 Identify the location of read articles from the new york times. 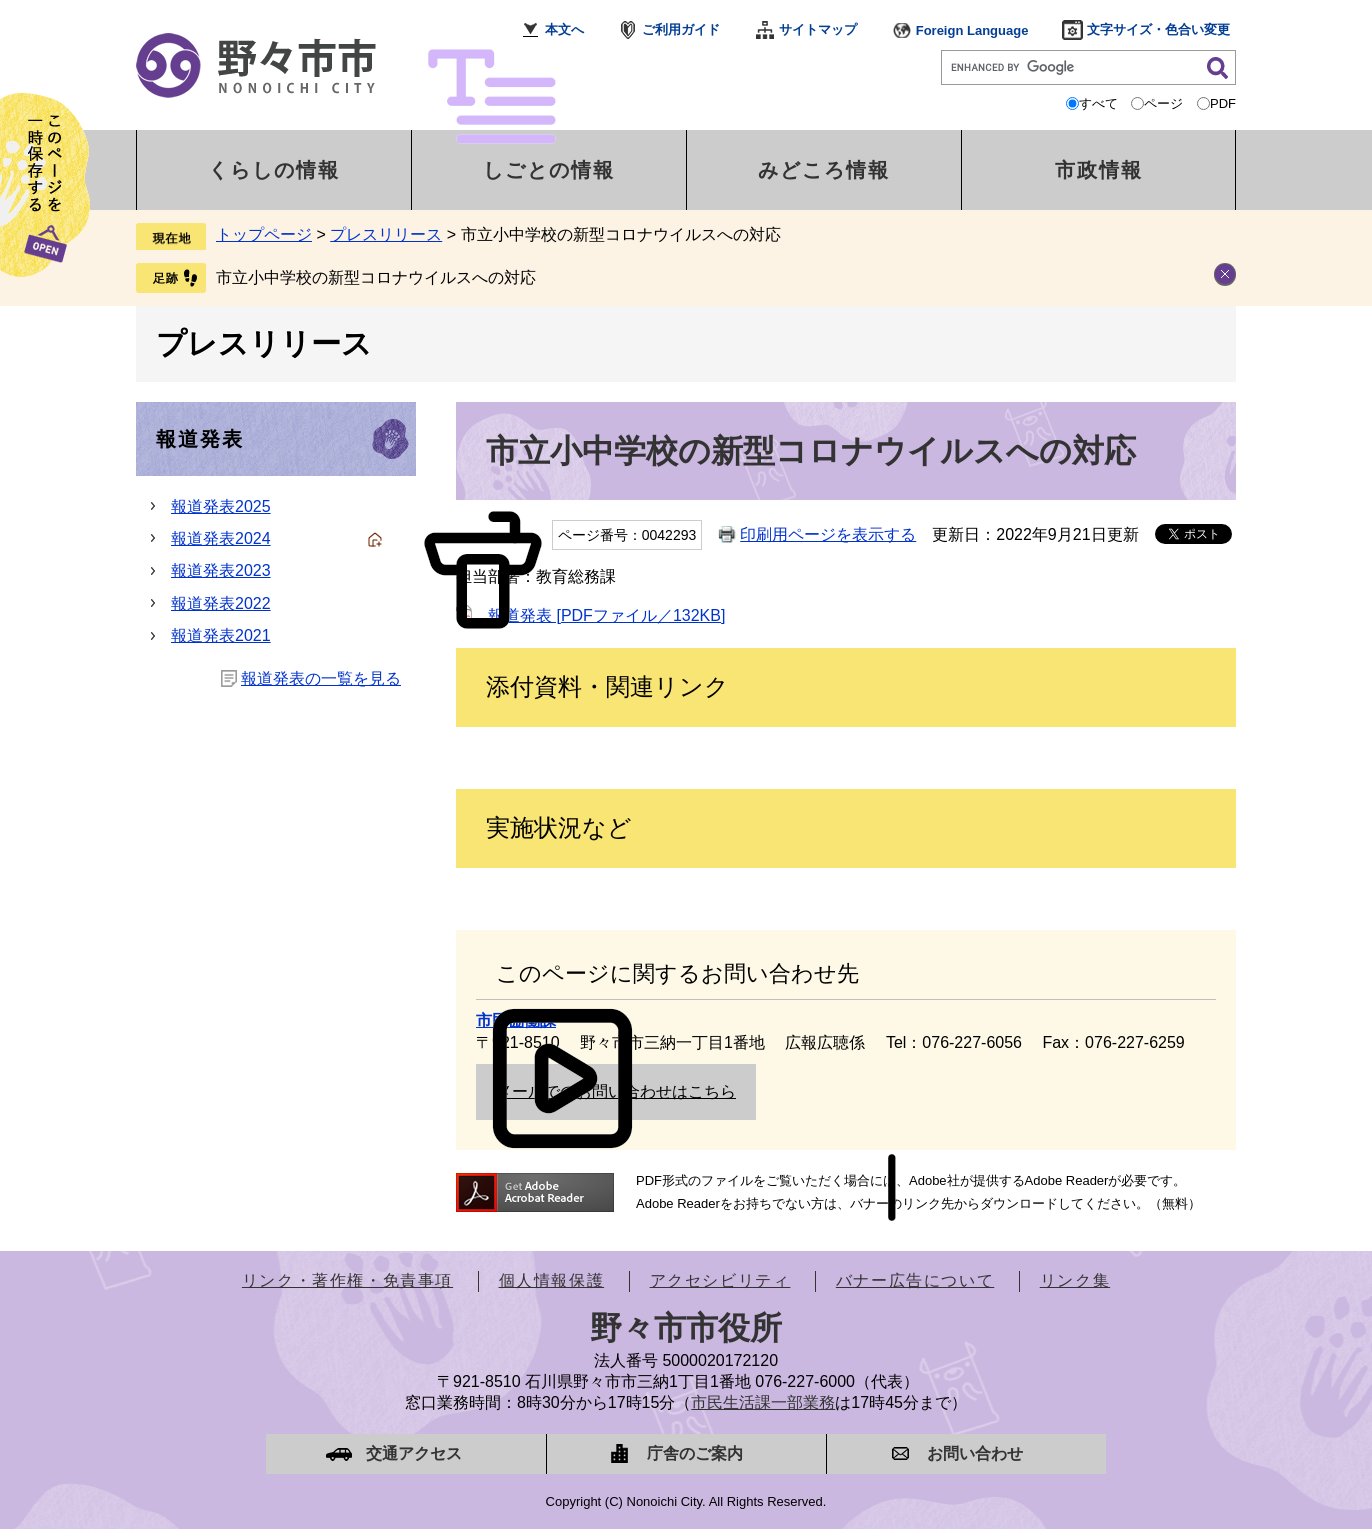
(489, 96).